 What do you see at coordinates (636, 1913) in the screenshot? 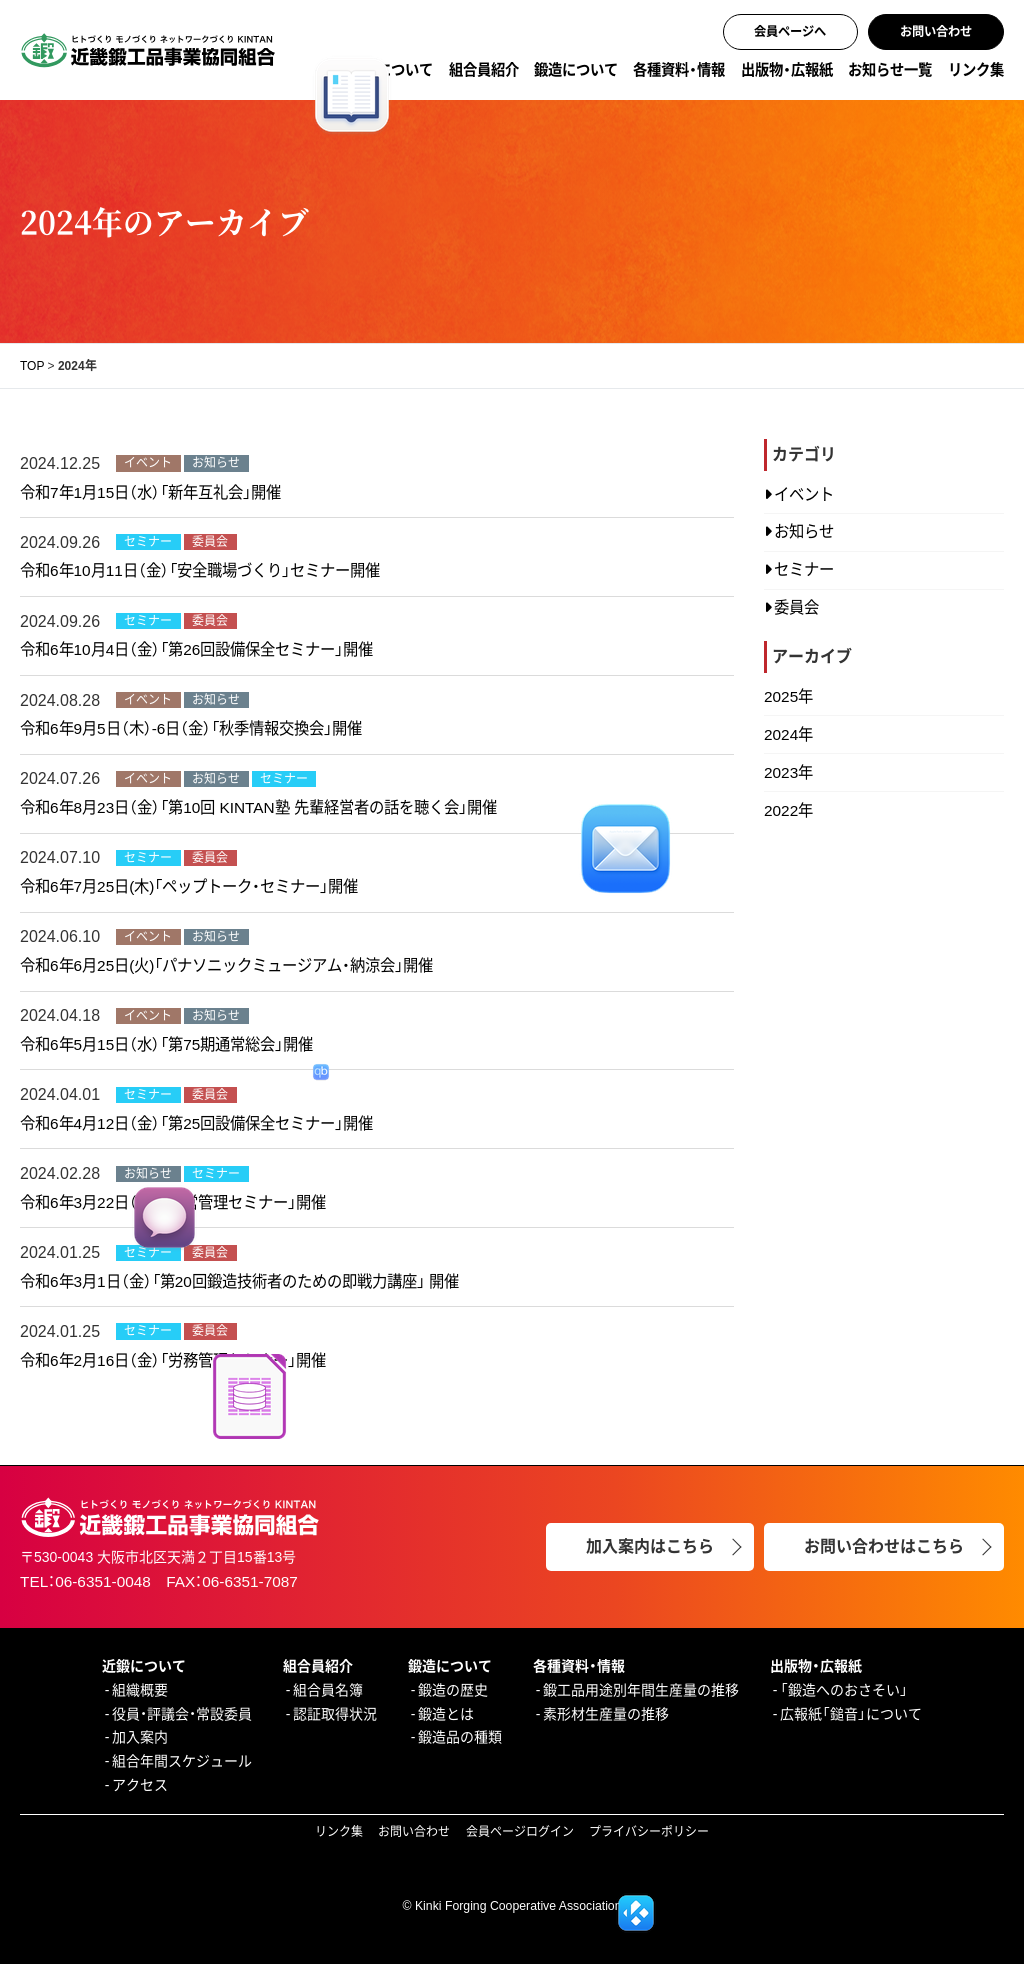
I see `open kodi media center` at bounding box center [636, 1913].